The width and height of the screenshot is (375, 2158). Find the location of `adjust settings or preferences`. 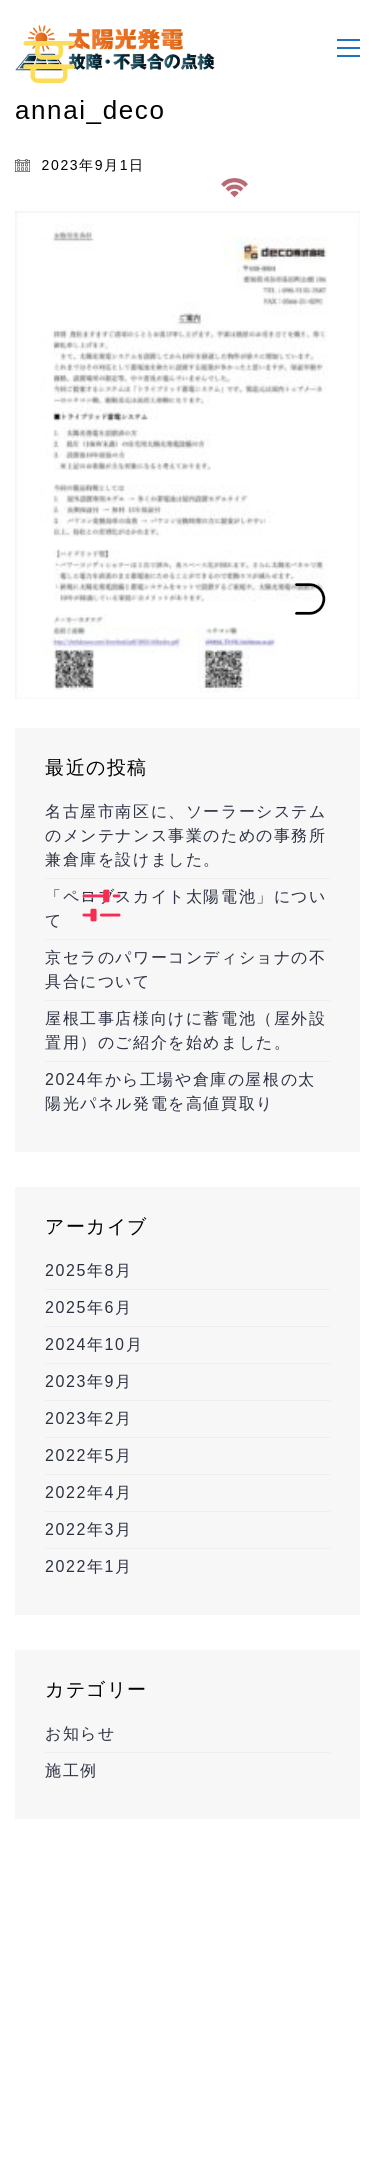

adjust settings or preferences is located at coordinates (101, 905).